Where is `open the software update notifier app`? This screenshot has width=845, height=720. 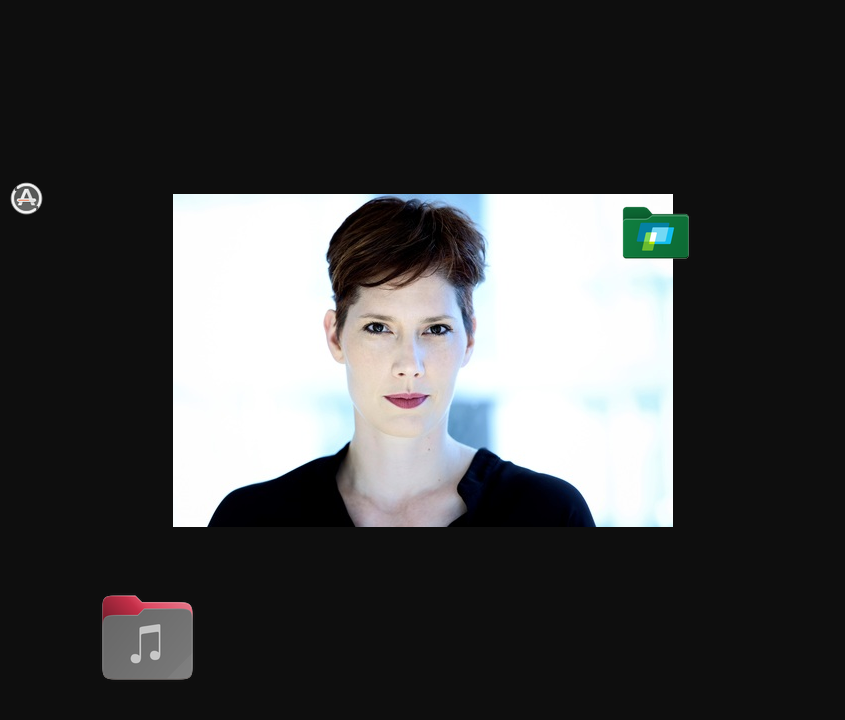
open the software update notifier app is located at coordinates (26, 198).